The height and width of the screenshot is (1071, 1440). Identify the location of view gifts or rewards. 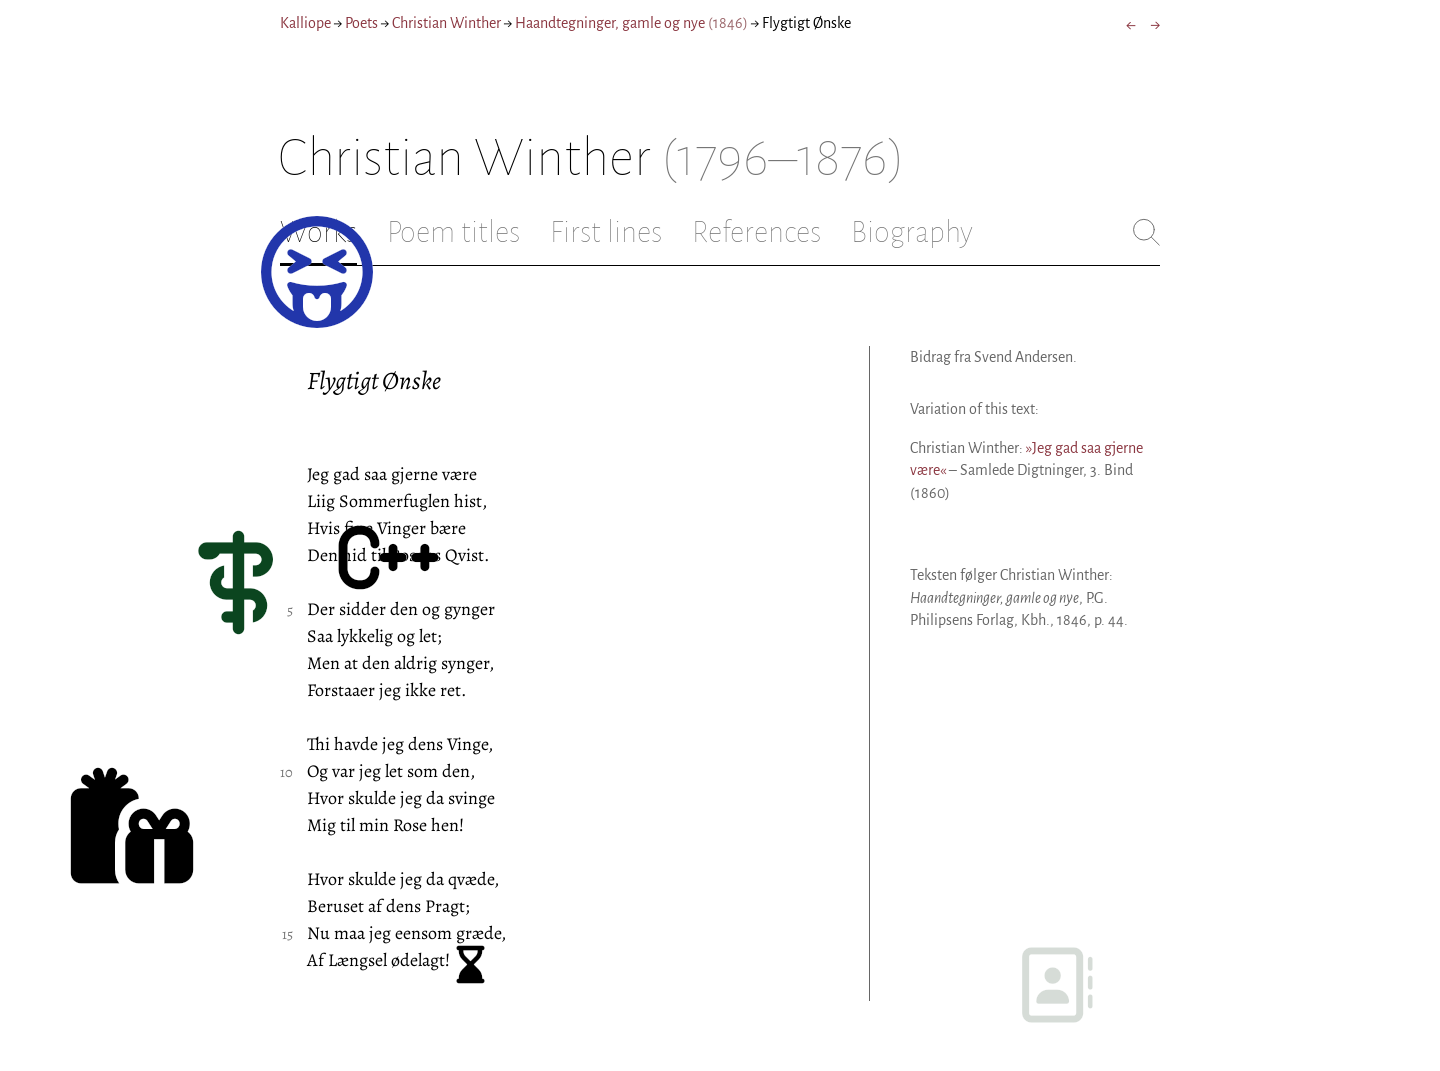
(132, 829).